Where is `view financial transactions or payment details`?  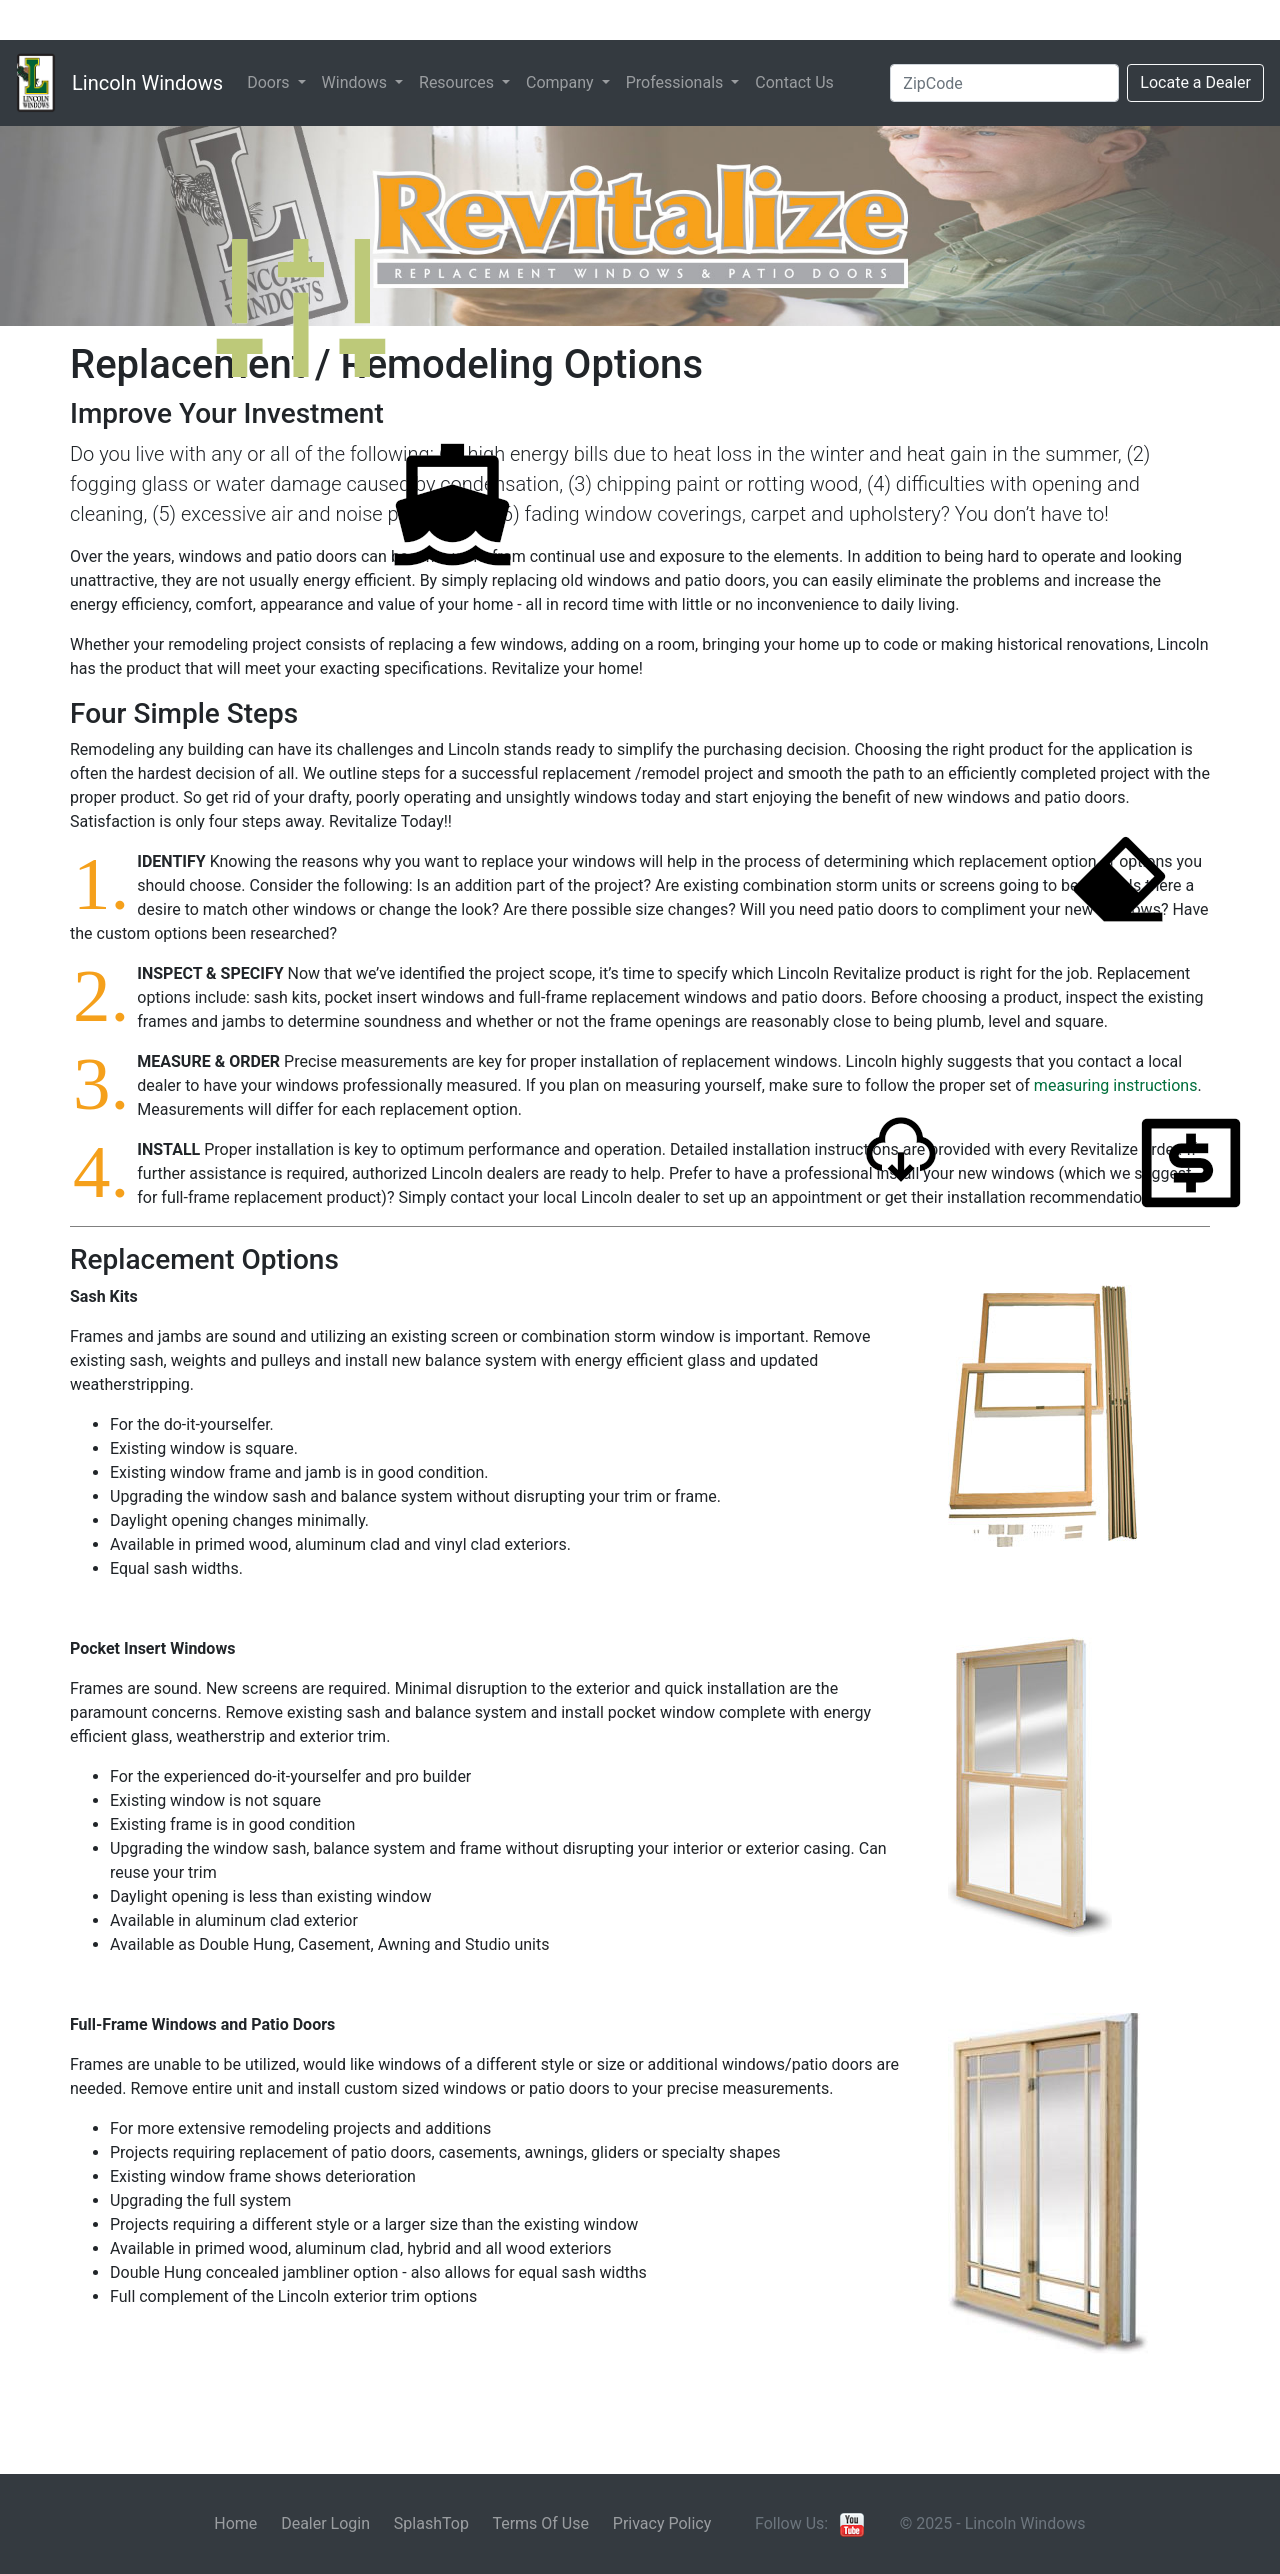
view financial transactions or payment details is located at coordinates (1191, 1163).